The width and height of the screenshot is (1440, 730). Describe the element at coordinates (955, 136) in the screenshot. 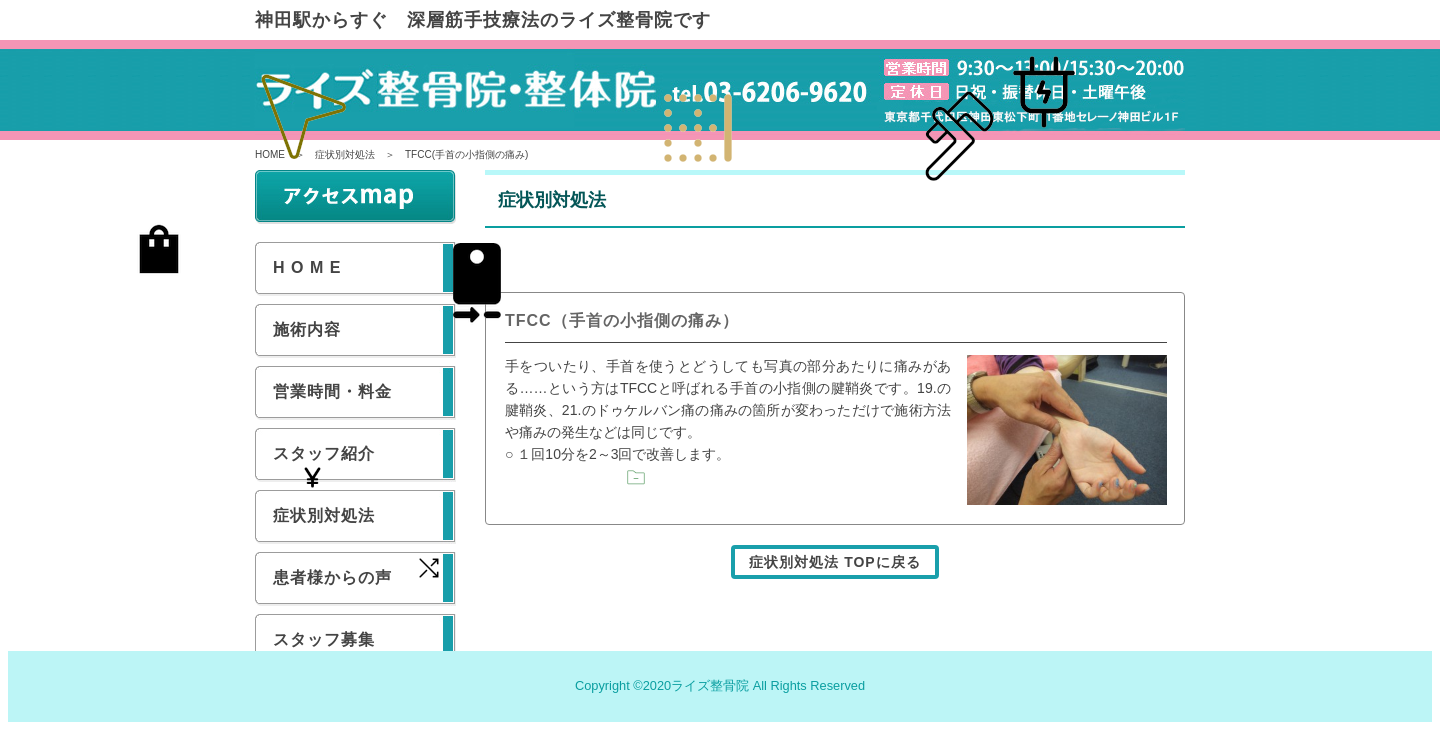

I see `access plumbing or maintenance tools` at that location.